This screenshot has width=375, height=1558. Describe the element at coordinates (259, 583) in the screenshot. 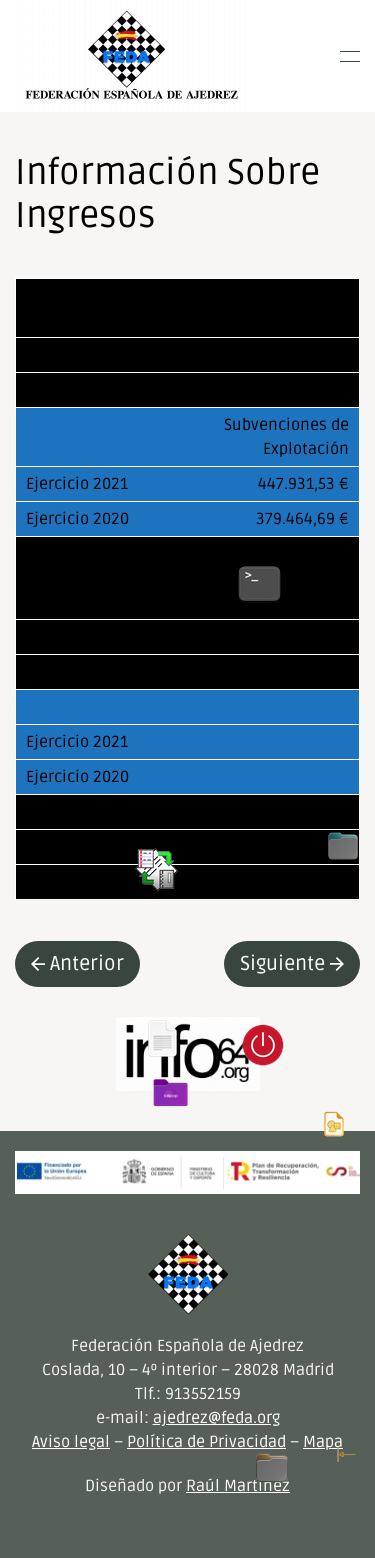

I see `open the terminal or command line` at that location.